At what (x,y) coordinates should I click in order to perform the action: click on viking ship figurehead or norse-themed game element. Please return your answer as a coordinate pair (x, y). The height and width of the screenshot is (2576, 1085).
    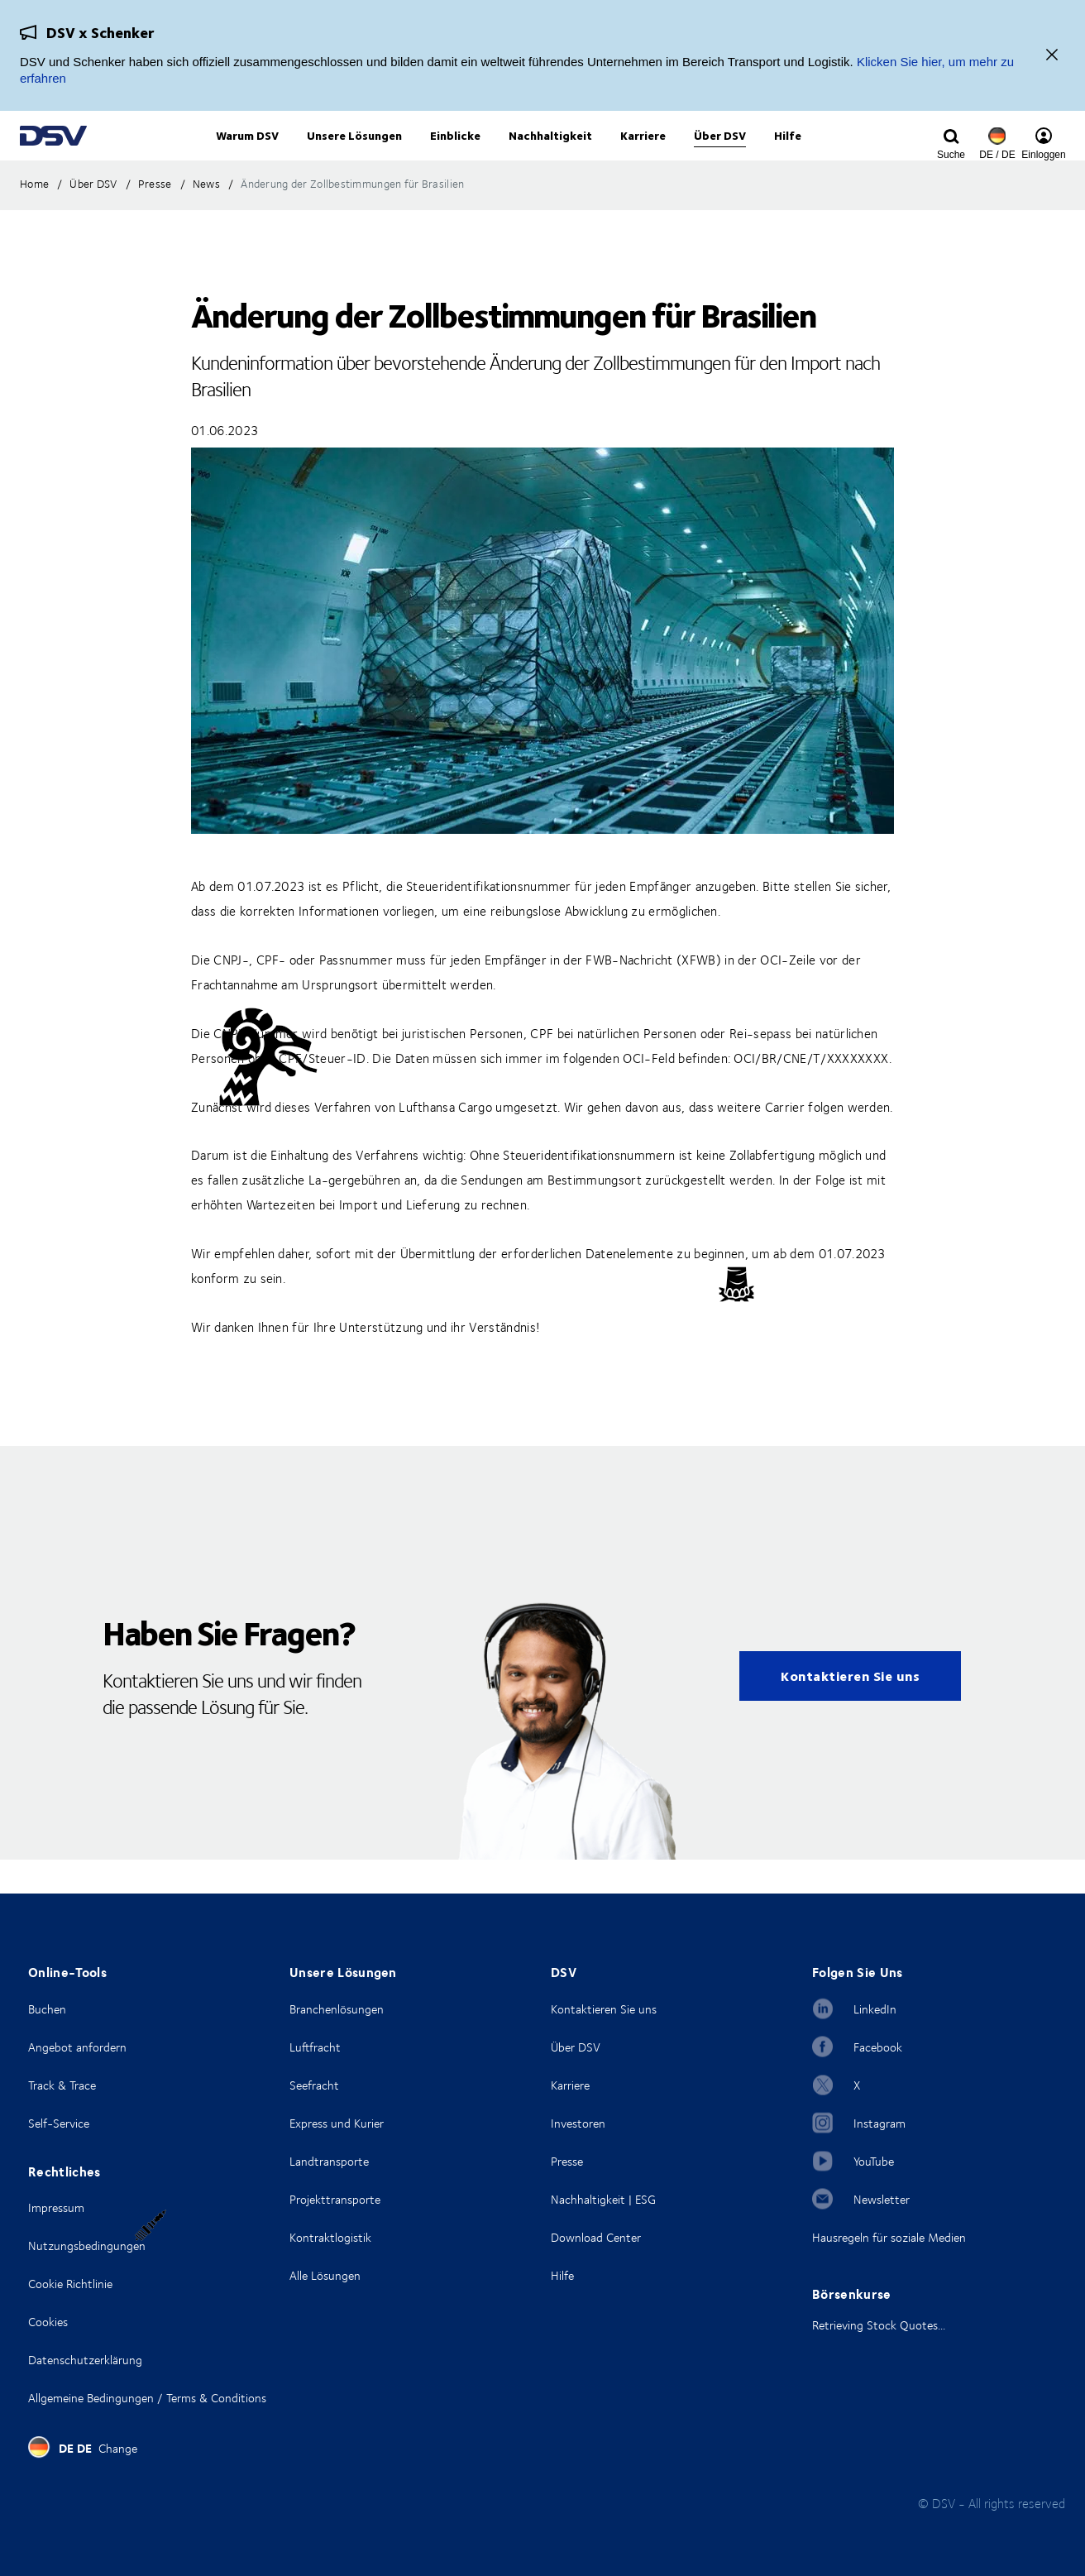
    Looking at the image, I should click on (269, 1056).